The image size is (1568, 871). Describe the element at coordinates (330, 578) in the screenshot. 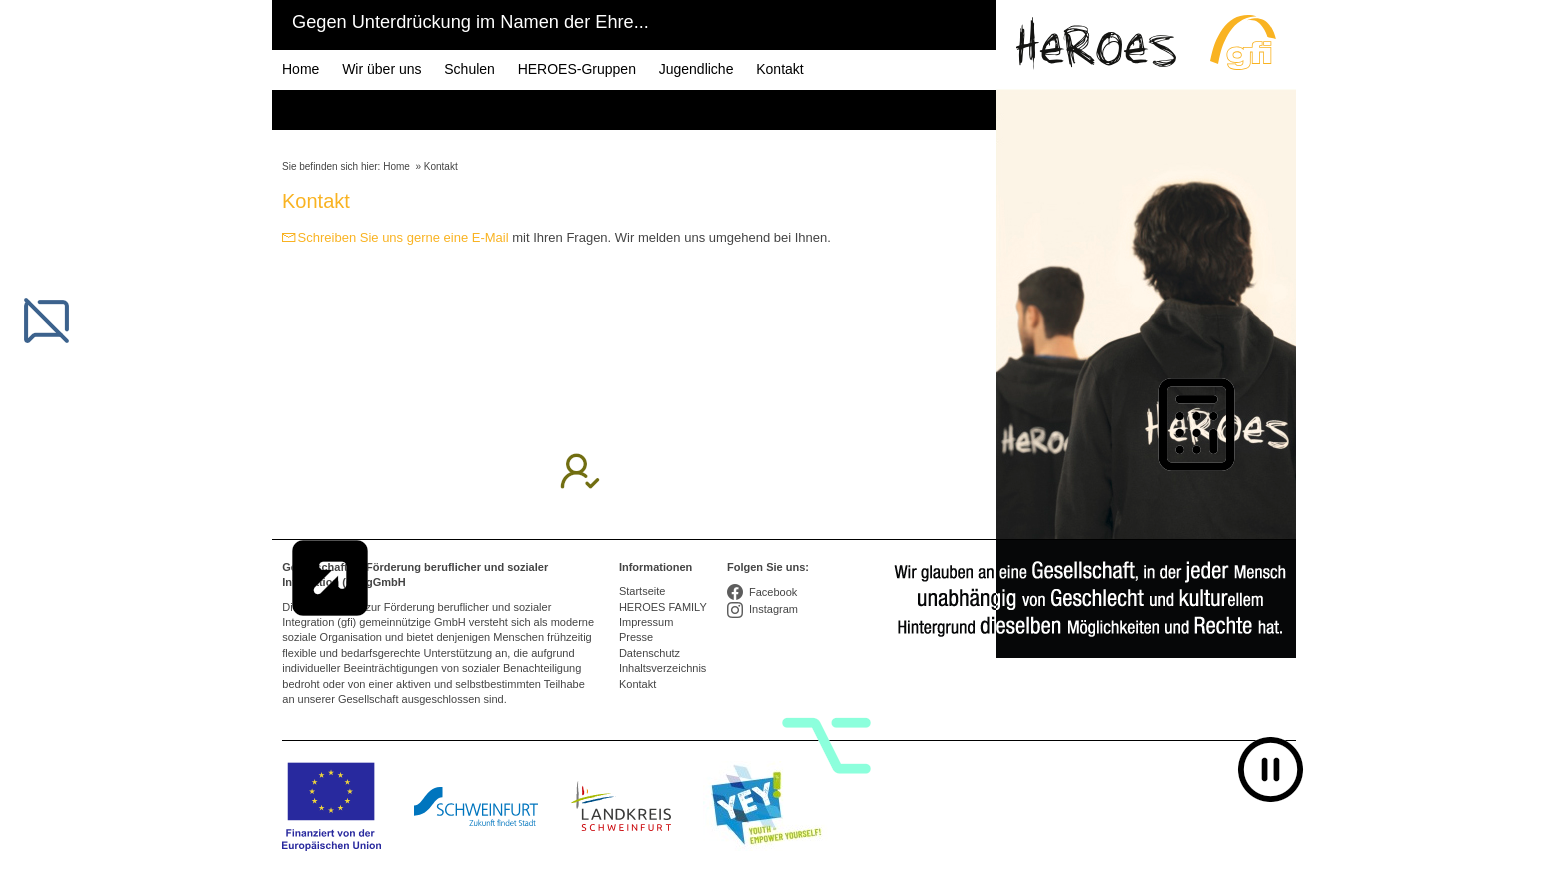

I see `open link in a new window or tab` at that location.